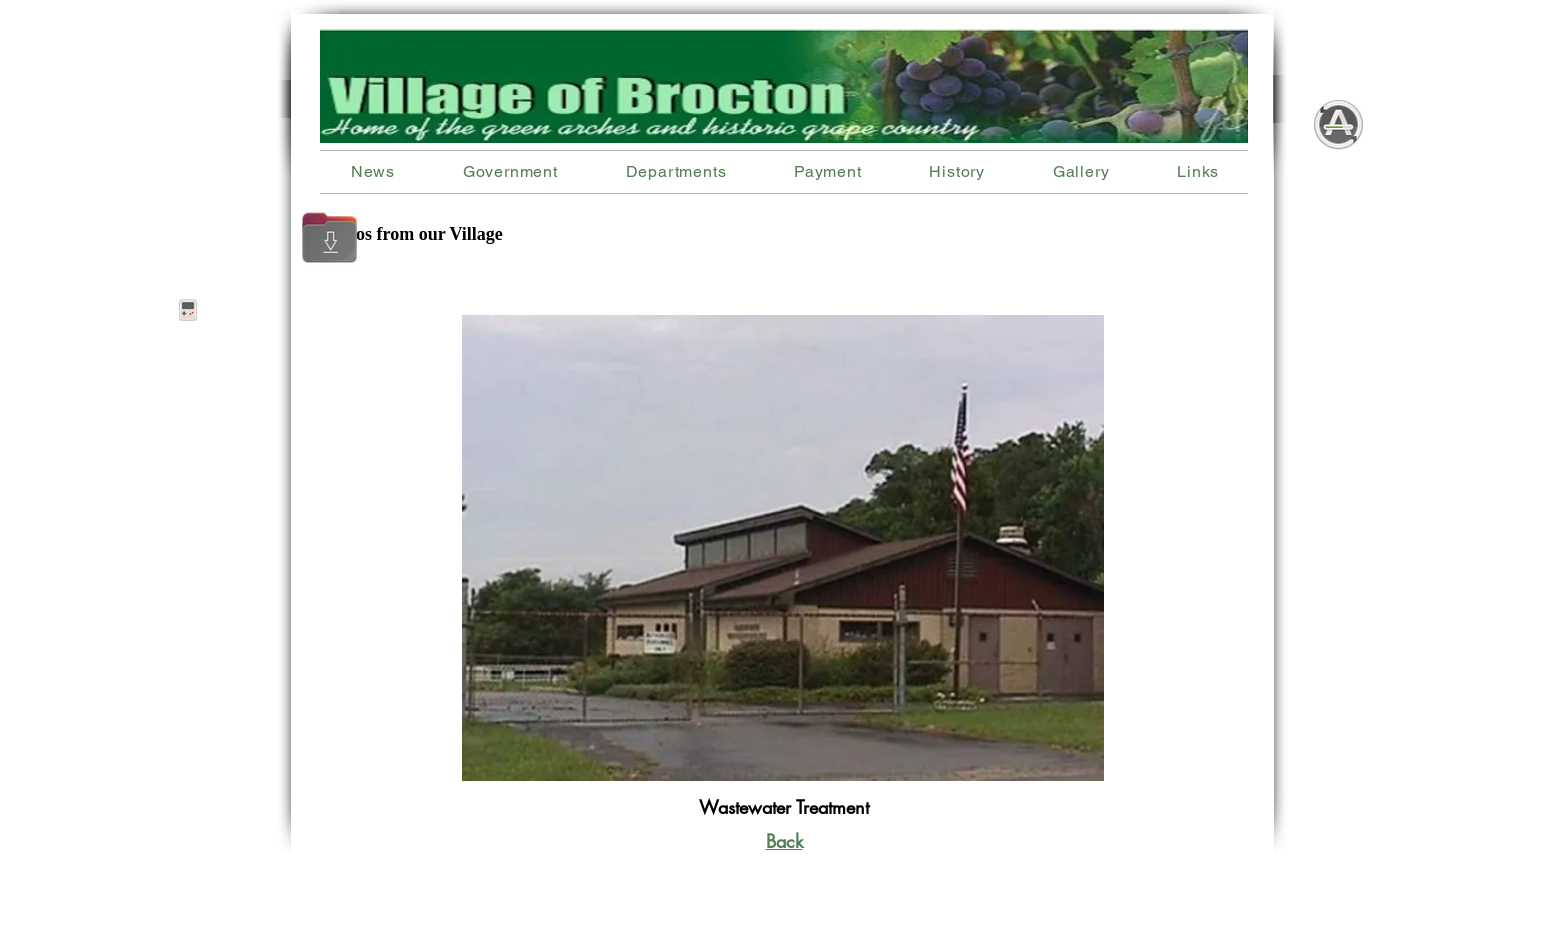 This screenshot has width=1568, height=940. Describe the element at coordinates (1338, 124) in the screenshot. I see `open the system update manager` at that location.